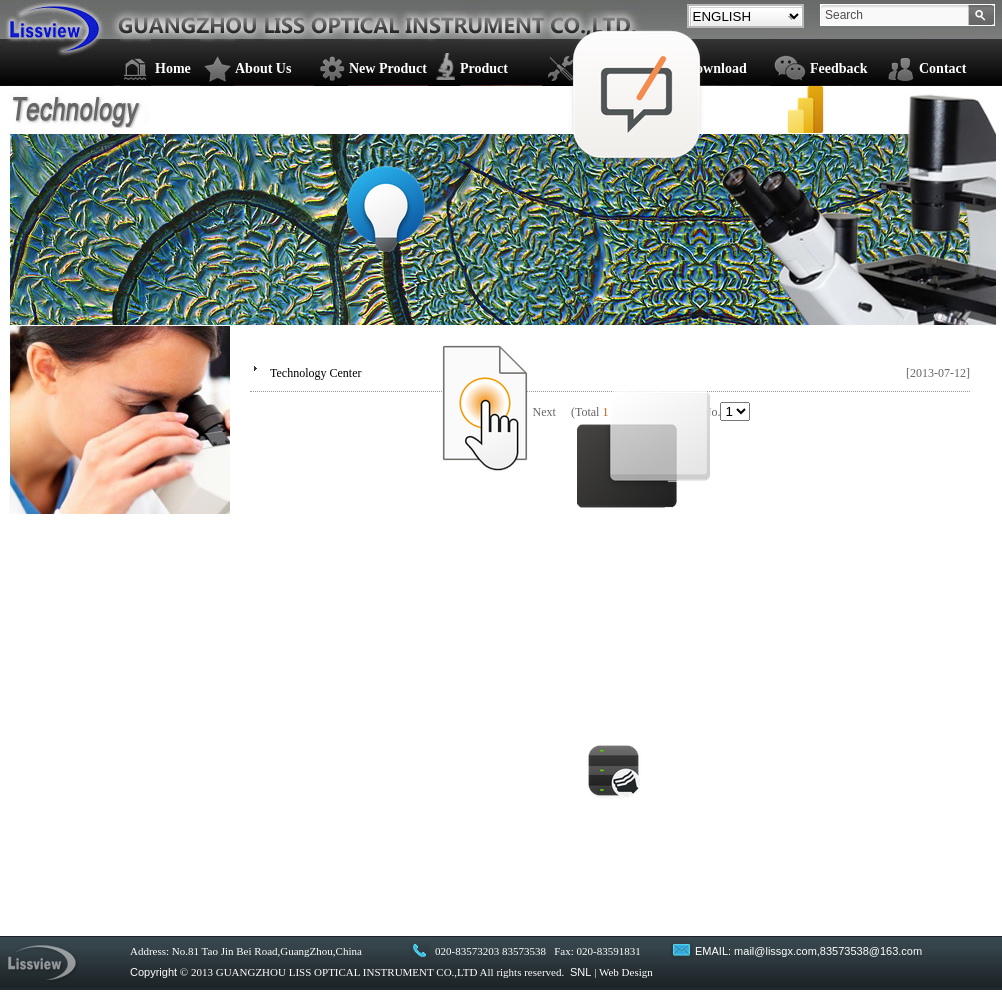 The height and width of the screenshot is (995, 1002). What do you see at coordinates (613, 770) in the screenshot?
I see `configure kerberos authentication settings for network server` at bounding box center [613, 770].